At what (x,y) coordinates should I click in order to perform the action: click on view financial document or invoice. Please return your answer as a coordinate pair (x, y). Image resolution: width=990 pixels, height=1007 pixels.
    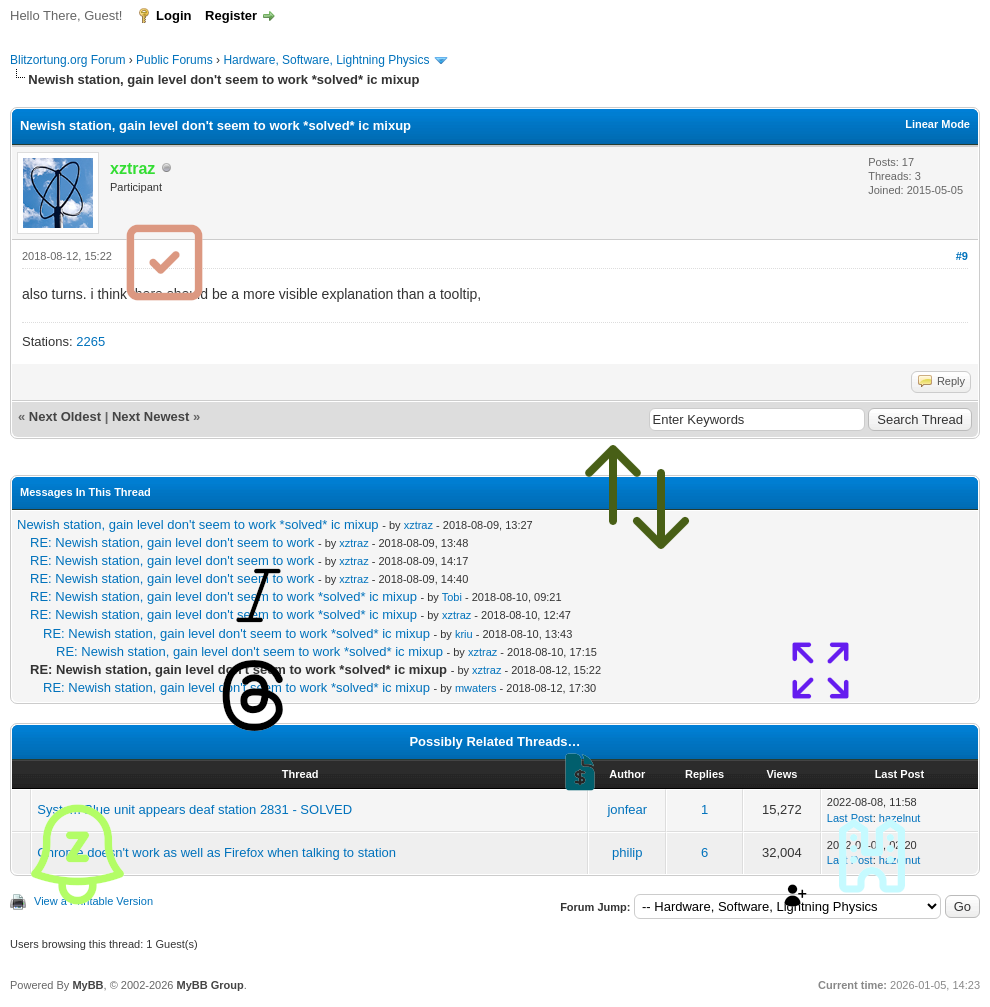
    Looking at the image, I should click on (580, 772).